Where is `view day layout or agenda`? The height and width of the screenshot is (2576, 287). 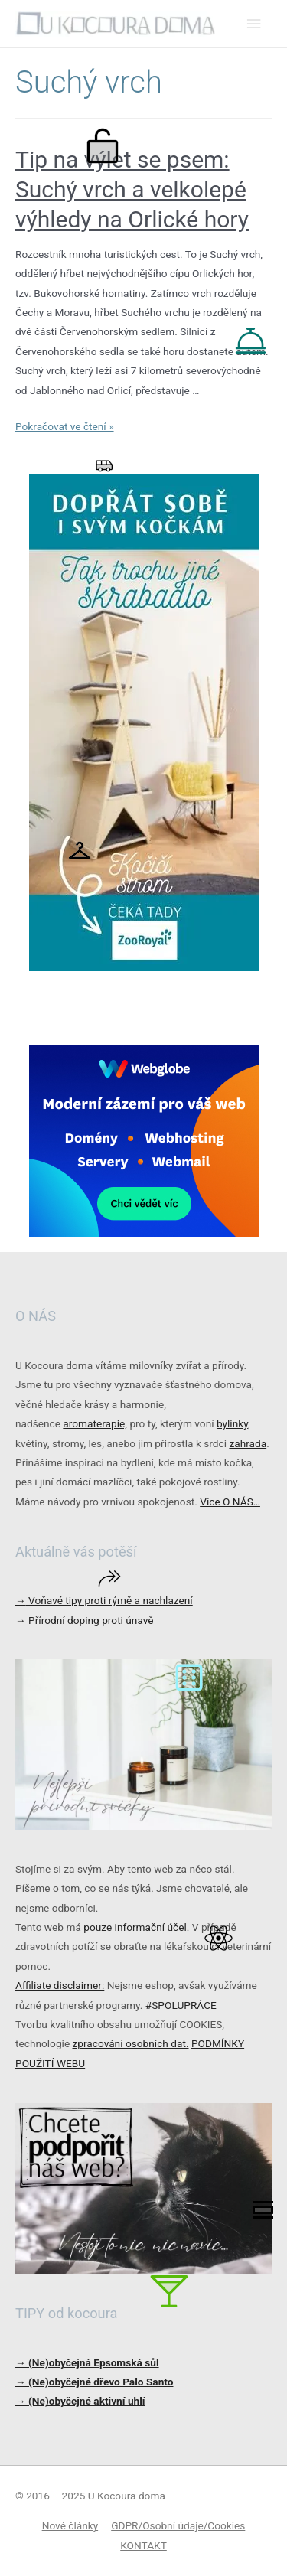
view day layout or agenda is located at coordinates (263, 2209).